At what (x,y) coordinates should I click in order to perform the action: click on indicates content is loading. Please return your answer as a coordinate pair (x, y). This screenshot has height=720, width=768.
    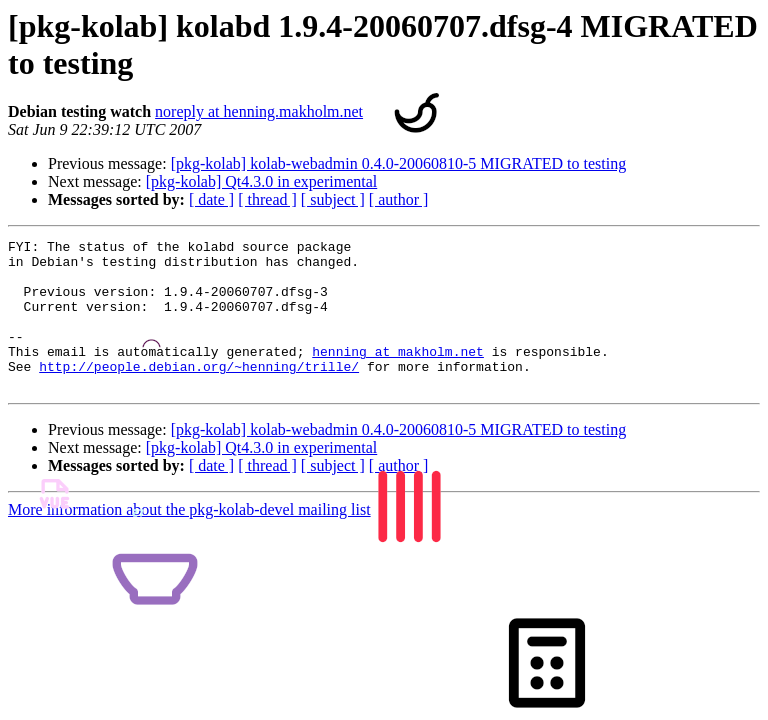
    Looking at the image, I should click on (151, 348).